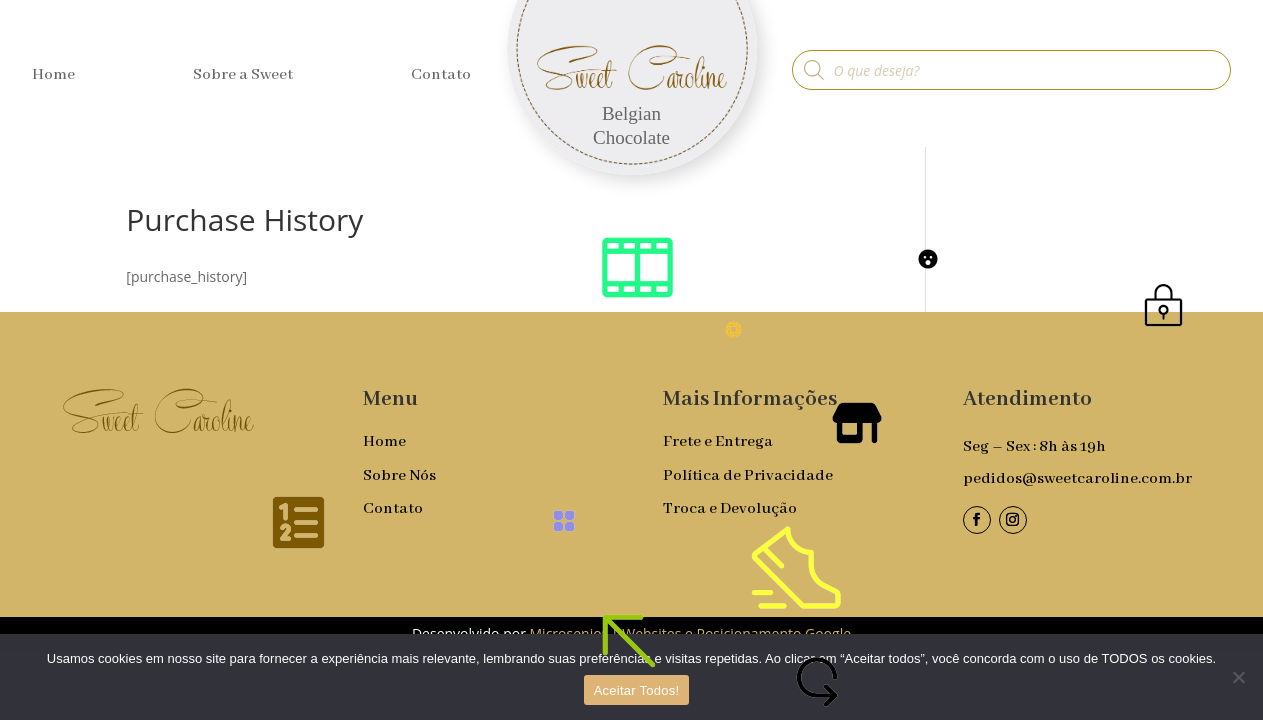 Image resolution: width=1263 pixels, height=720 pixels. I want to click on view items in grid layout, so click(564, 521).